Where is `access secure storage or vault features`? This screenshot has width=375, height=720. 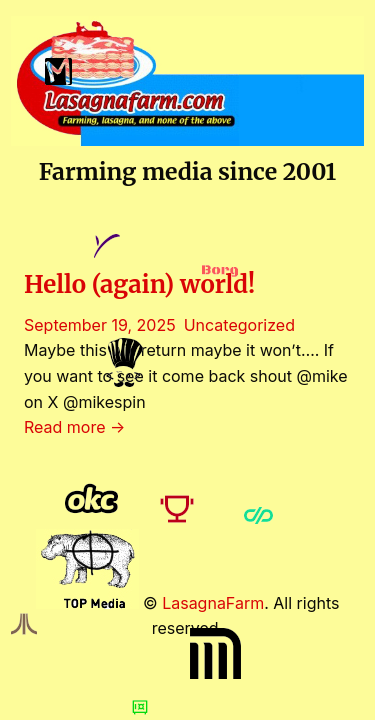
access secure storage or vault features is located at coordinates (140, 707).